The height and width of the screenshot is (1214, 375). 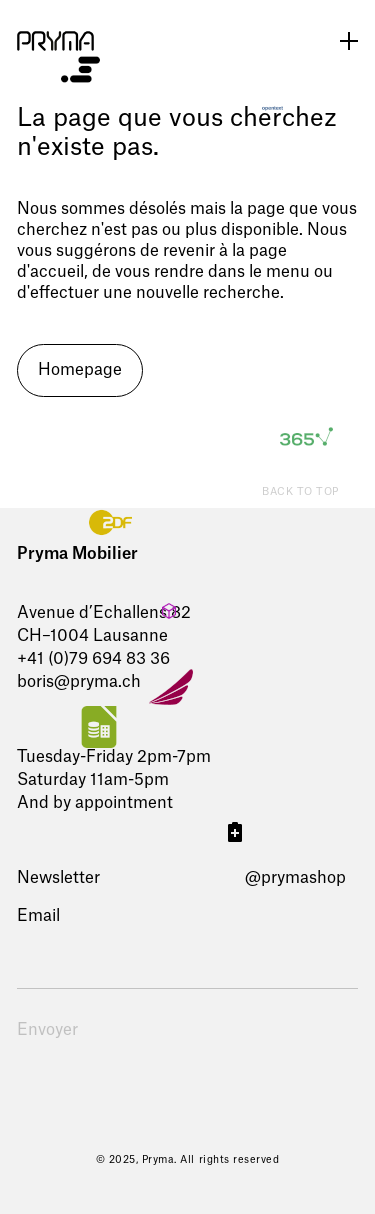 I want to click on Ethiopian Airlines logo, so click(x=171, y=687).